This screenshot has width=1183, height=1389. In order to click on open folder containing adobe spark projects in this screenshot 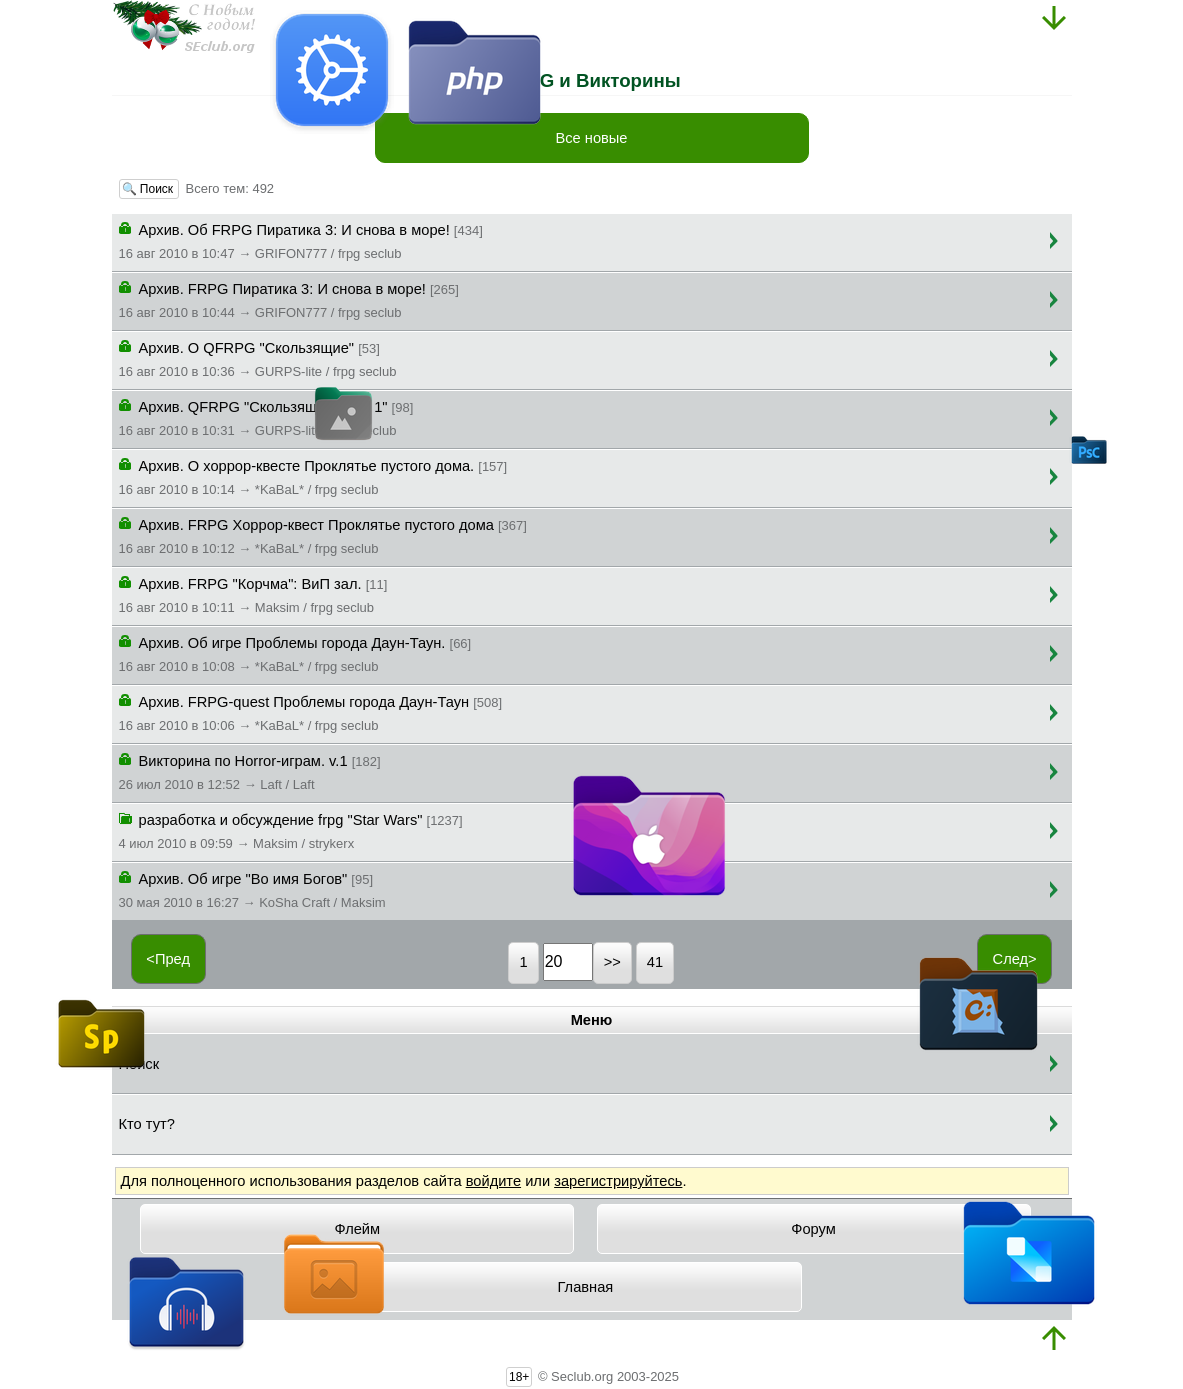, I will do `click(101, 1036)`.